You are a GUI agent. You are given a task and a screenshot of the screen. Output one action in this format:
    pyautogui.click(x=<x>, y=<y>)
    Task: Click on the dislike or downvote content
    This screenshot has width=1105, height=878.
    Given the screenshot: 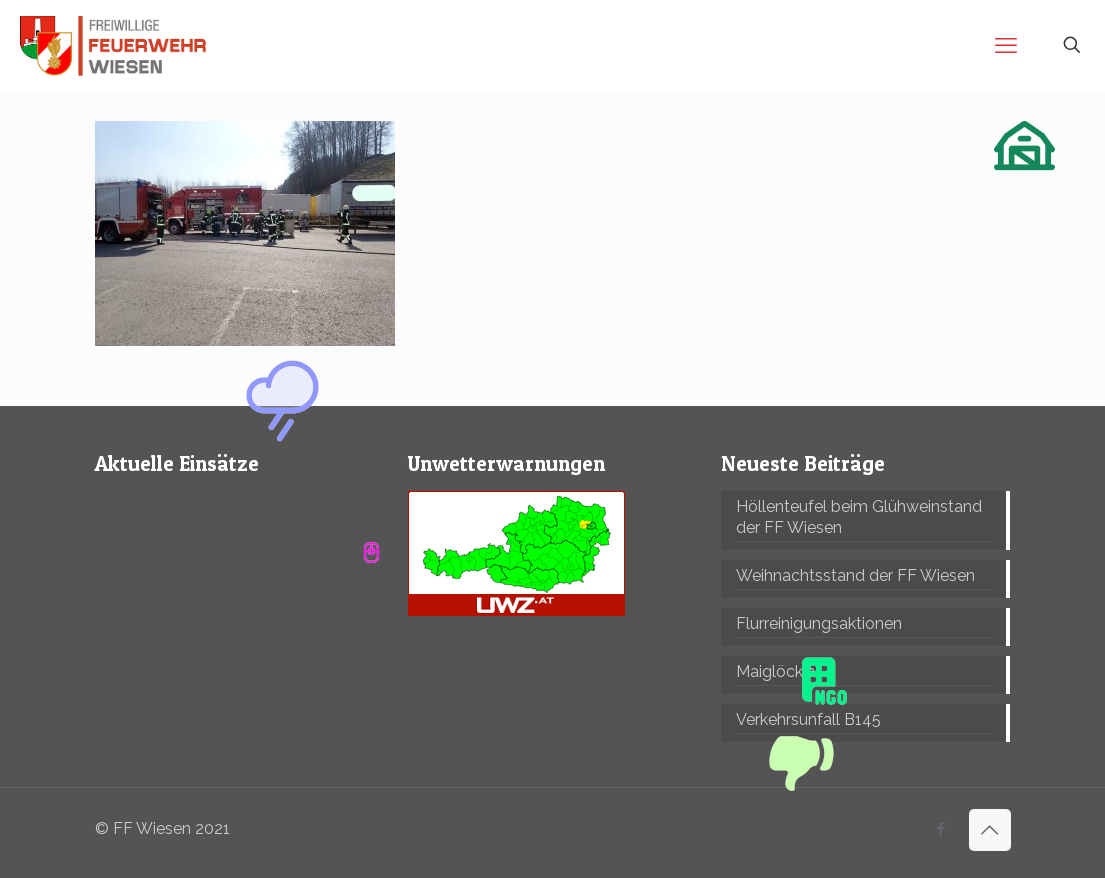 What is the action you would take?
    pyautogui.click(x=801, y=760)
    